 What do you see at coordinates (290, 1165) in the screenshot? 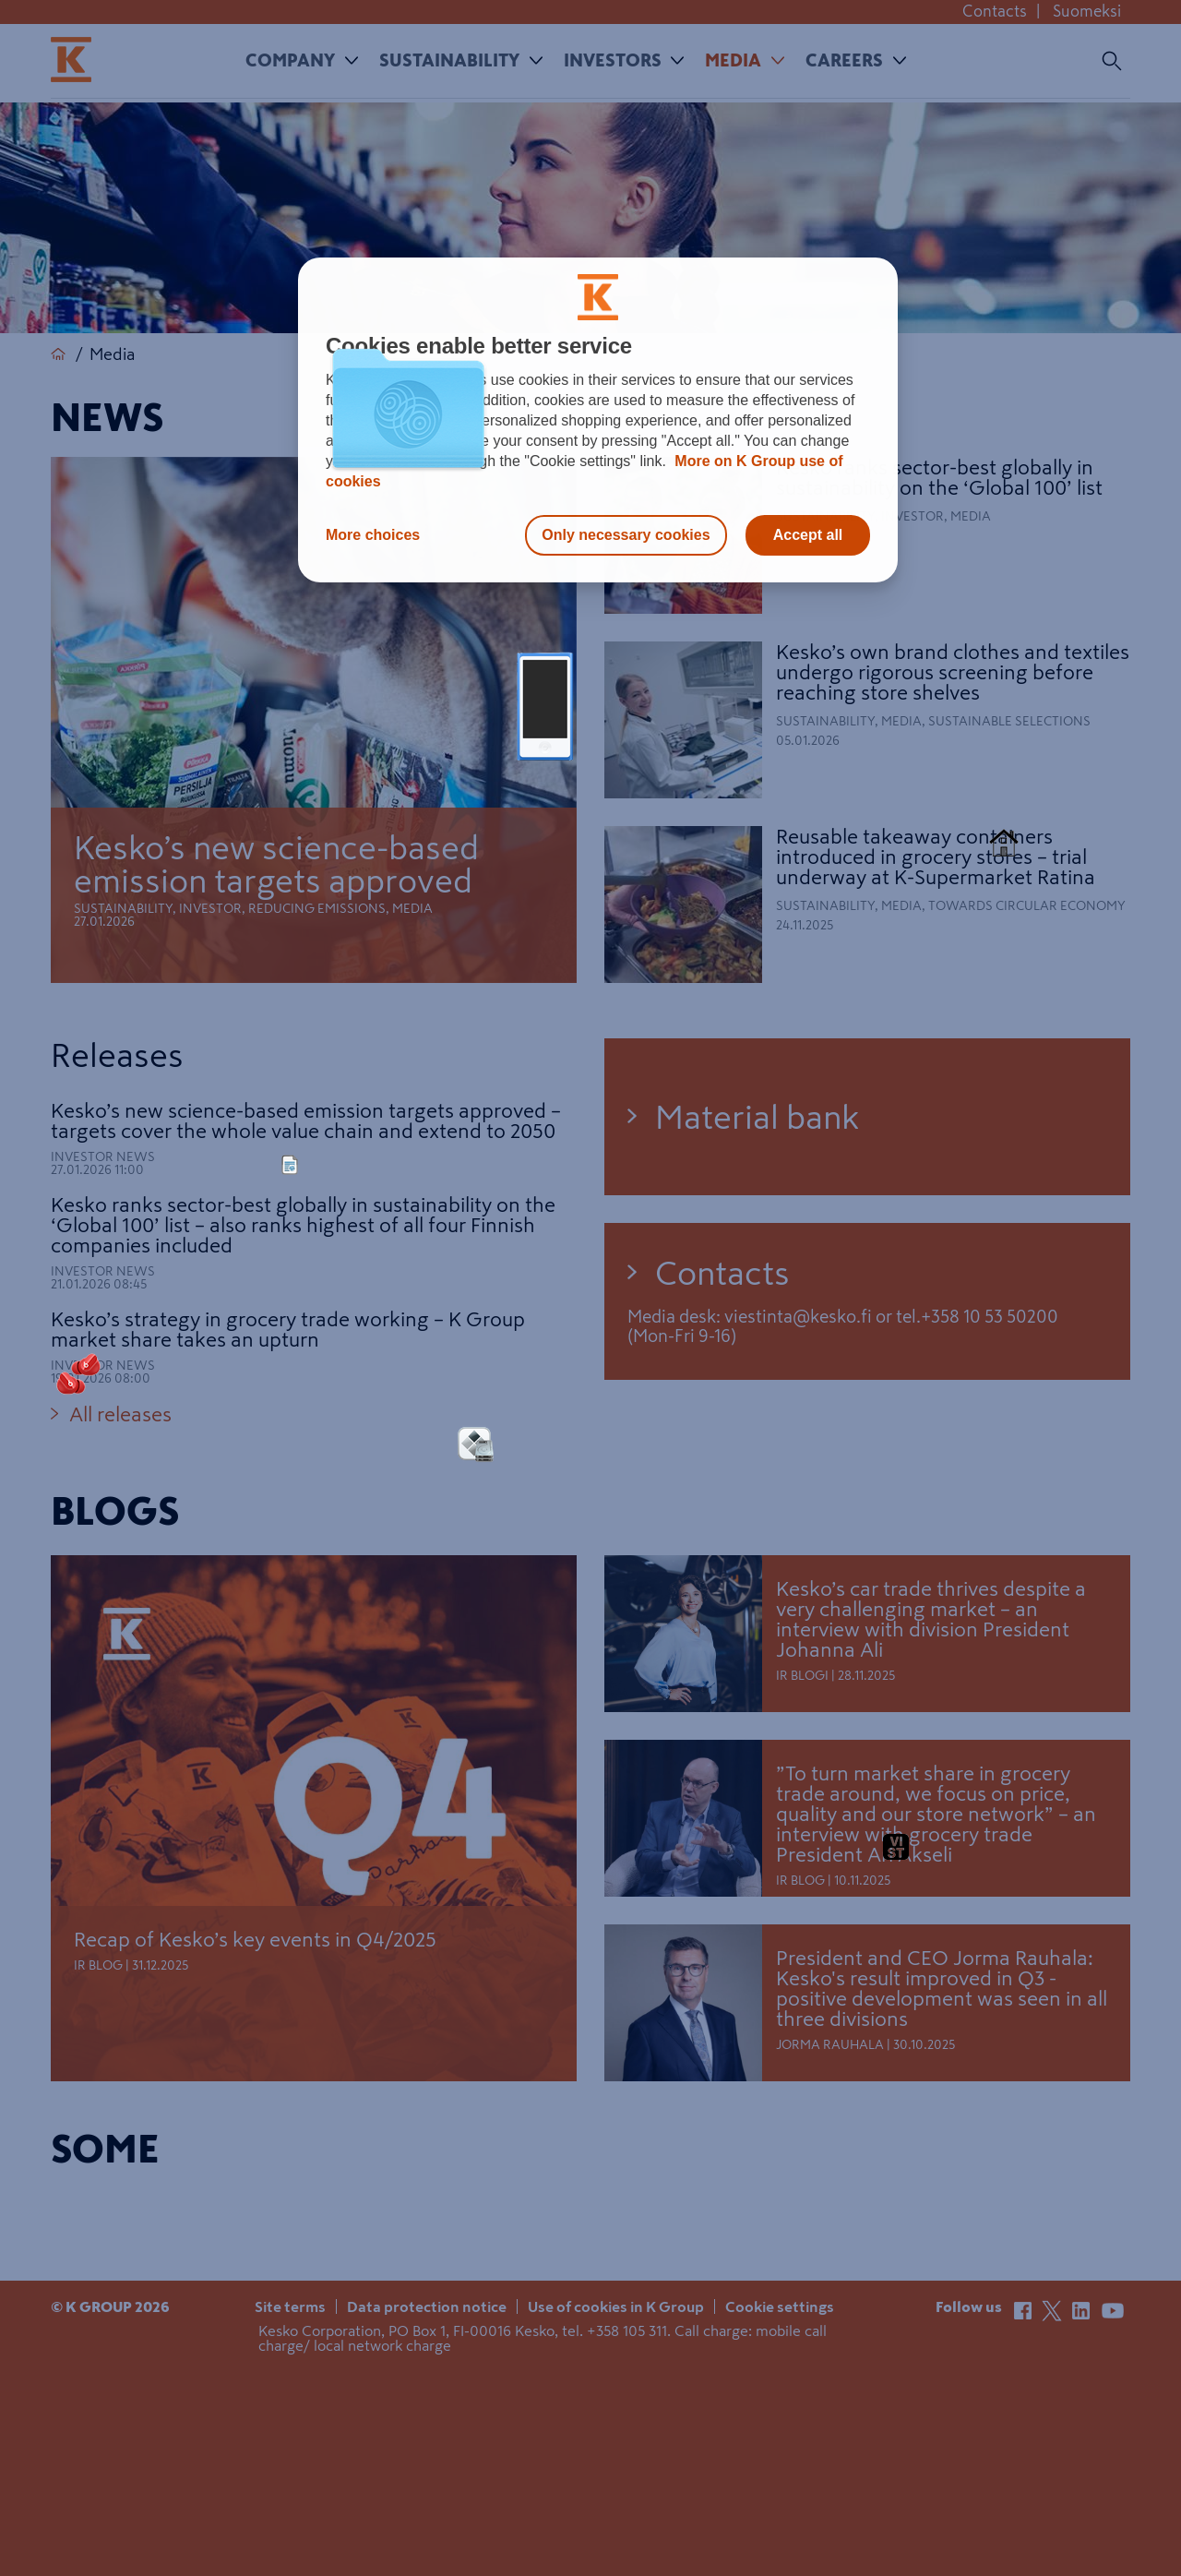
I see `open an opendocument web page file` at bounding box center [290, 1165].